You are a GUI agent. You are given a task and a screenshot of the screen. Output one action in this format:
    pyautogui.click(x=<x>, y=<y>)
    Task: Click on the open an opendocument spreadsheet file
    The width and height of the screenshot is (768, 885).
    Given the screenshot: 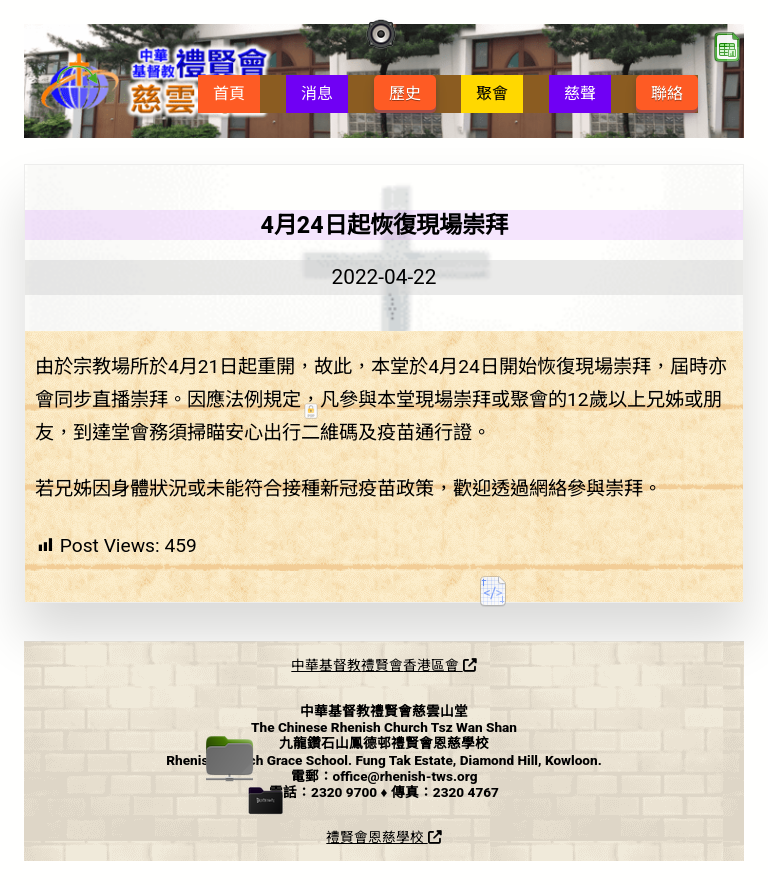 What is the action you would take?
    pyautogui.click(x=727, y=47)
    